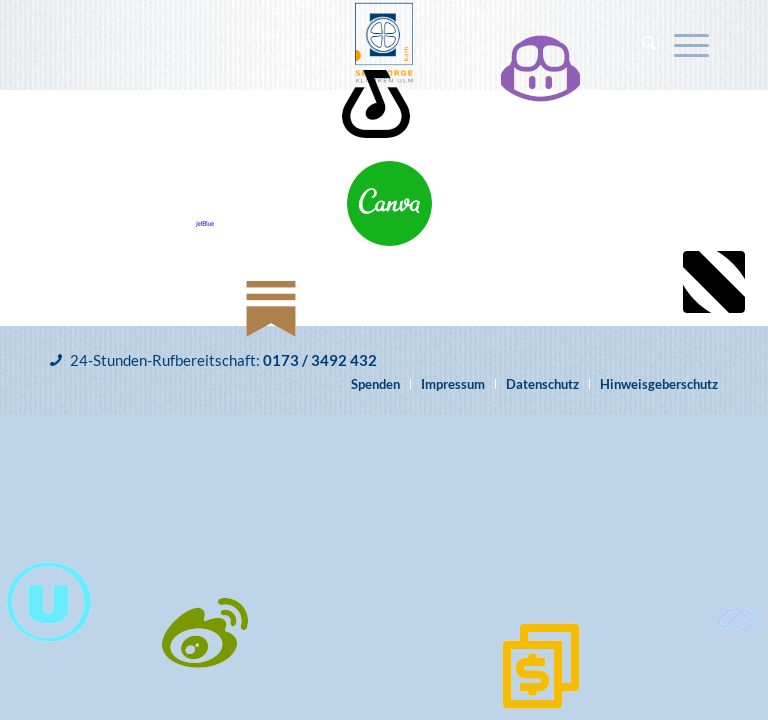 This screenshot has width=768, height=720. I want to click on open Canva app, so click(389, 203).